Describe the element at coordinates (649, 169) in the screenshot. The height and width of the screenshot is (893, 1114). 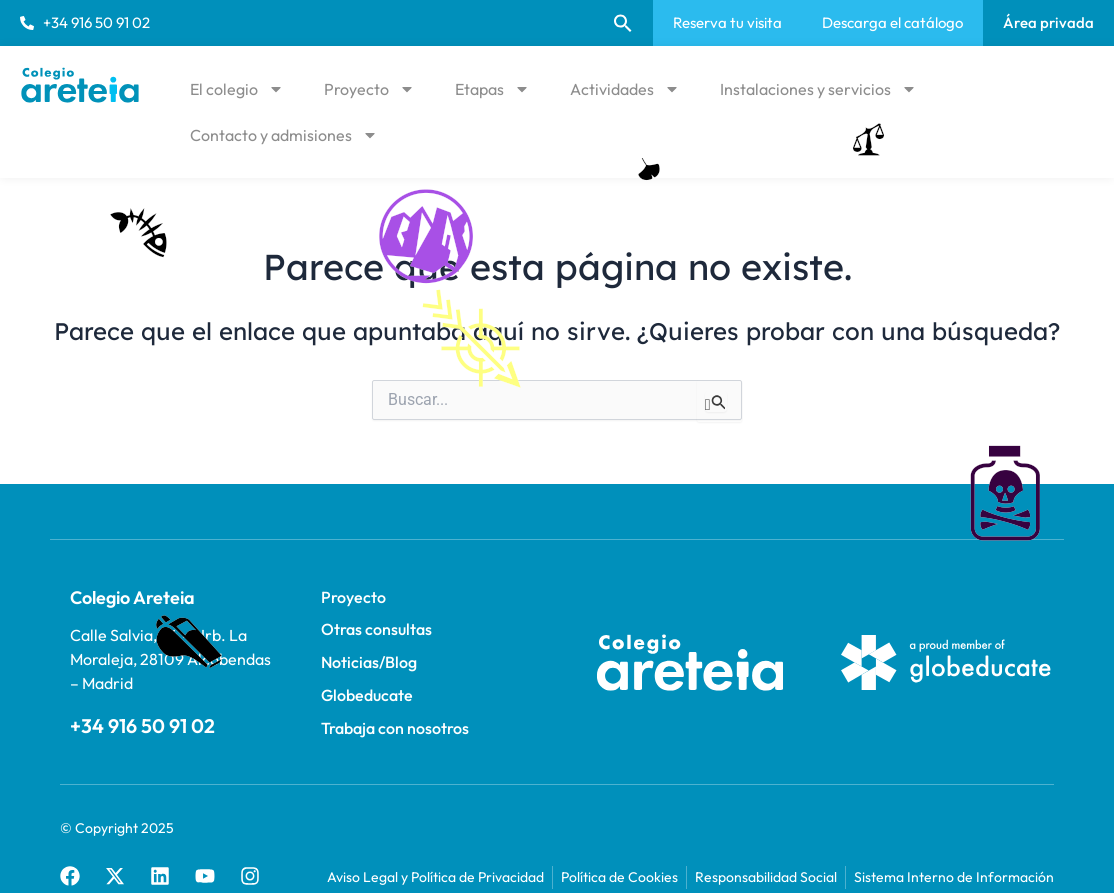
I see `nature or botanical category indicator` at that location.